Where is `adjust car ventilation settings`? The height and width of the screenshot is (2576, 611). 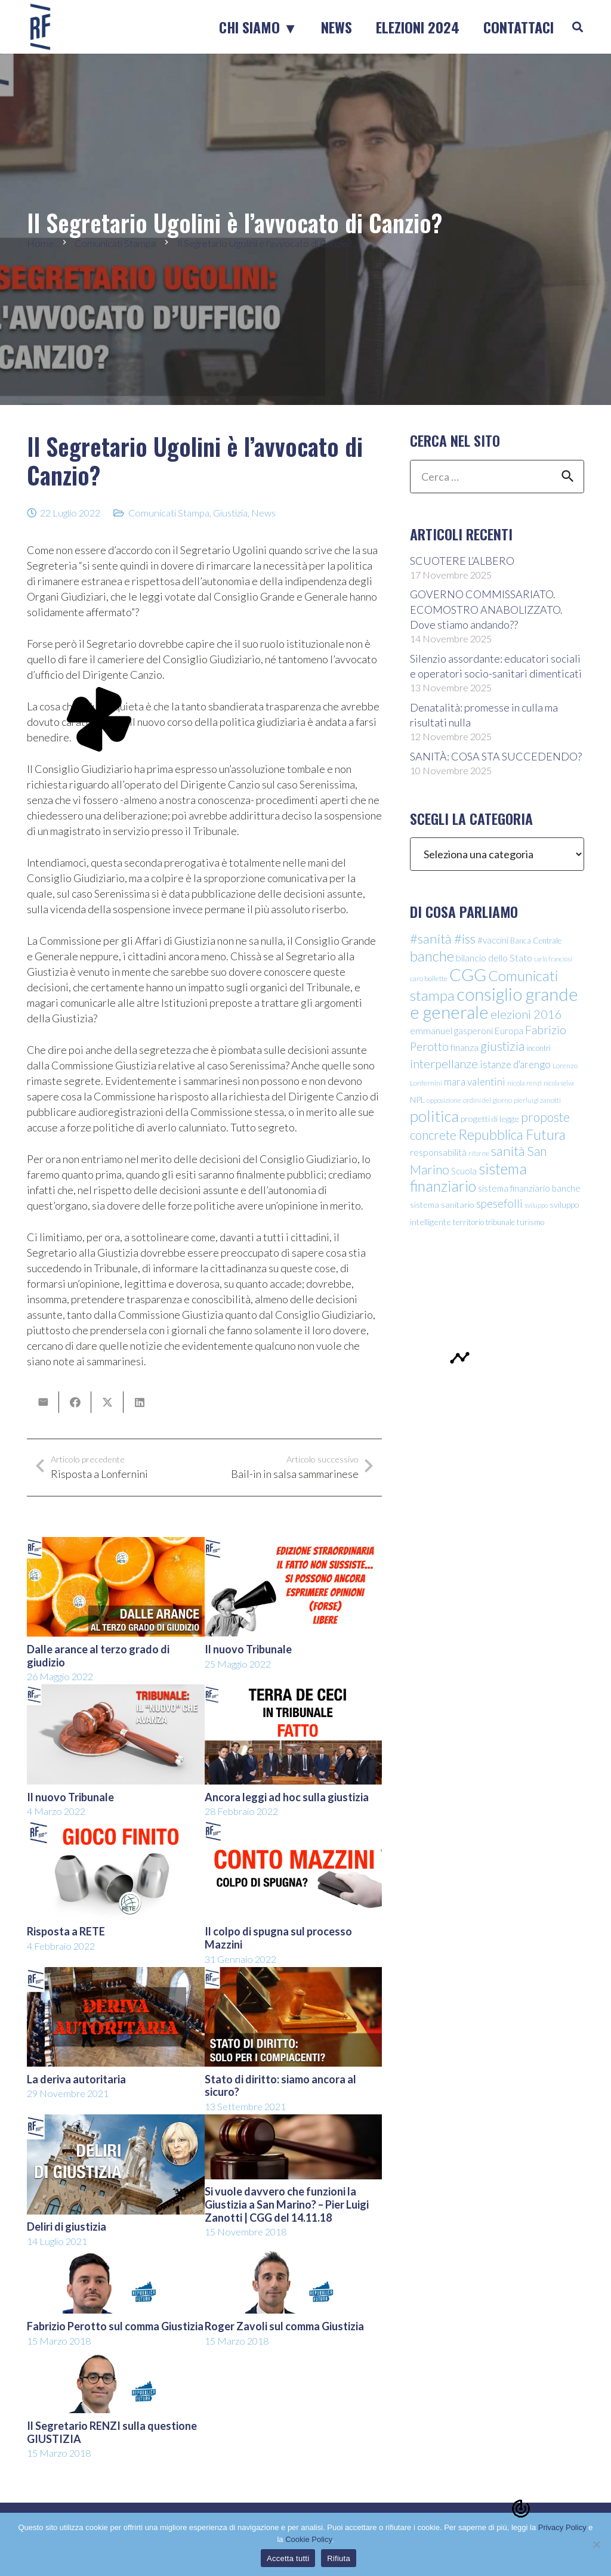 adjust car ventilation settings is located at coordinates (99, 719).